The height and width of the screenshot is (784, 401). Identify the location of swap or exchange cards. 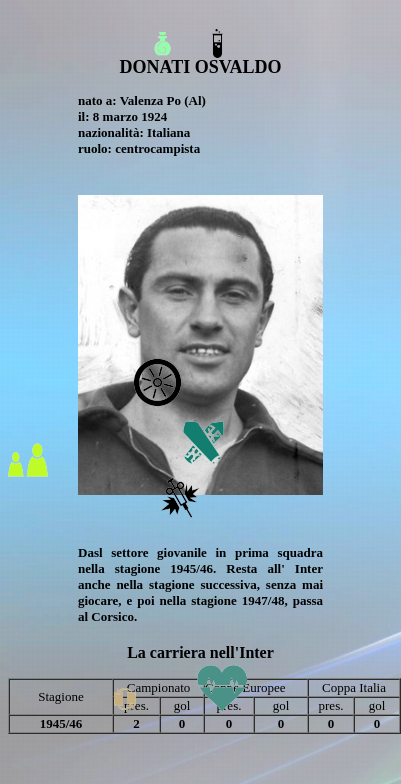
(125, 699).